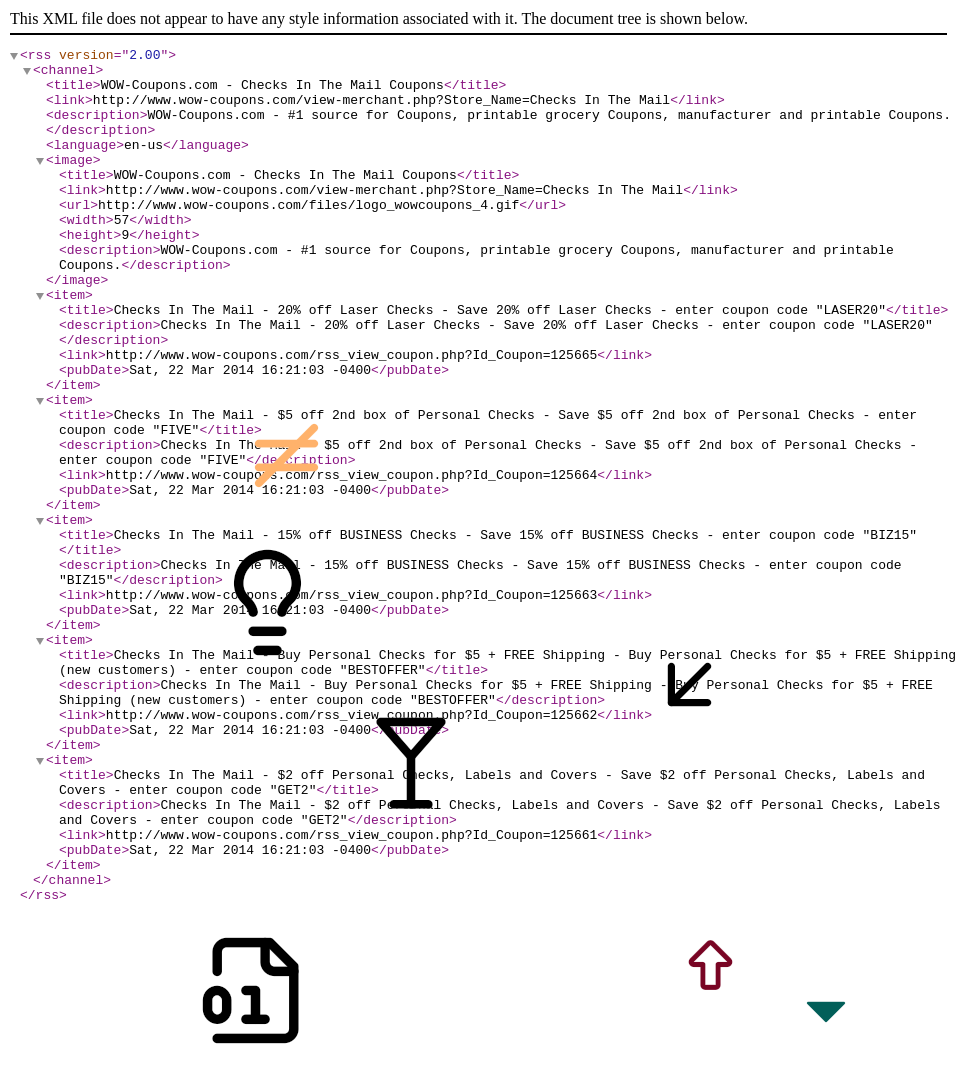  I want to click on browse cocktail or drink recipes, so click(411, 761).